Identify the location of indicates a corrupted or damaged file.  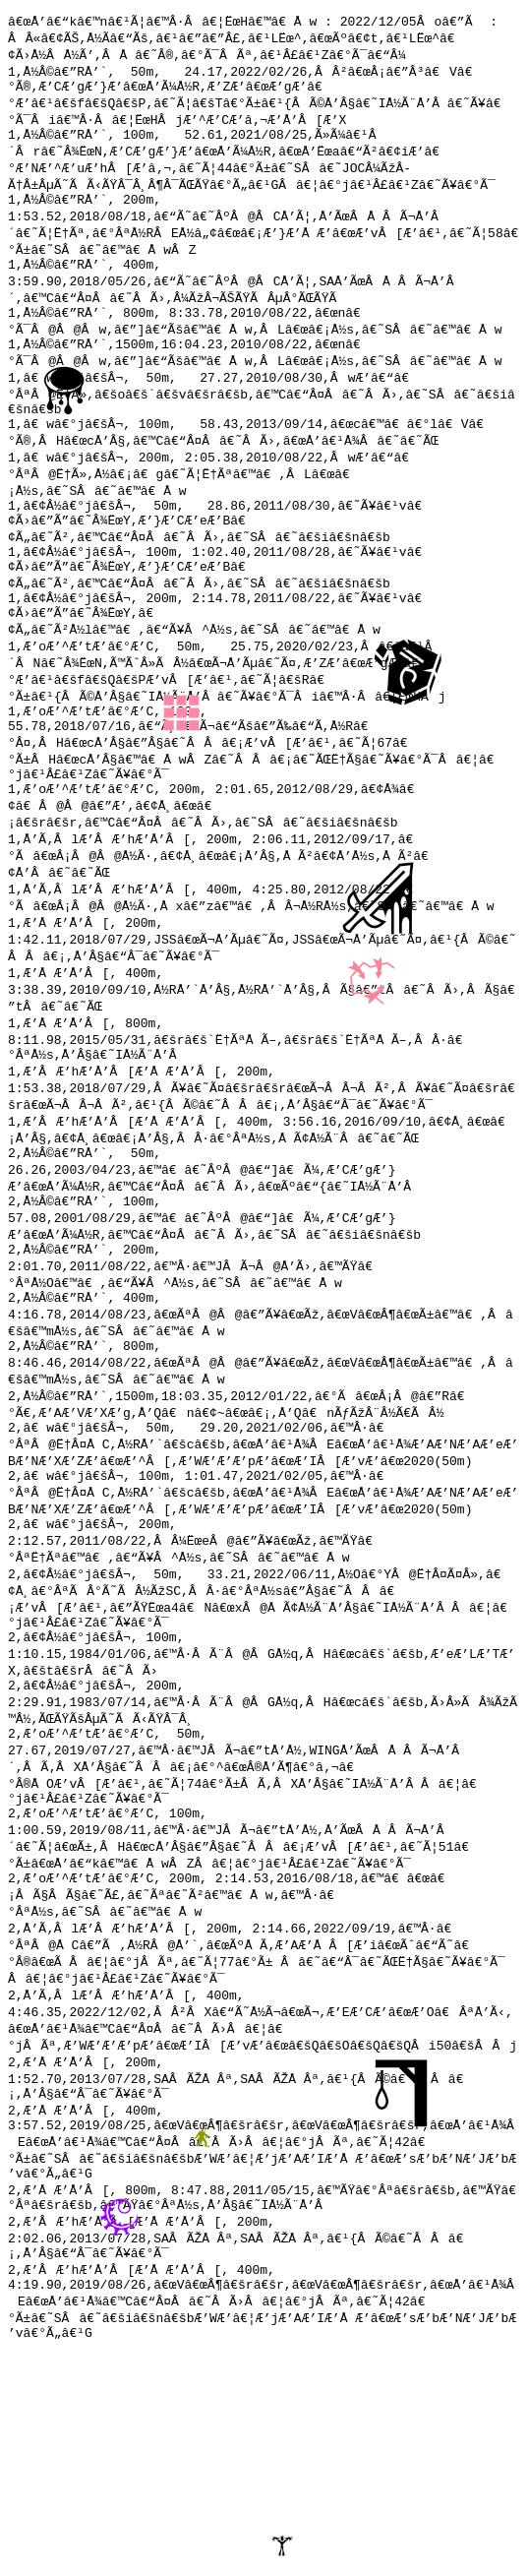
(408, 672).